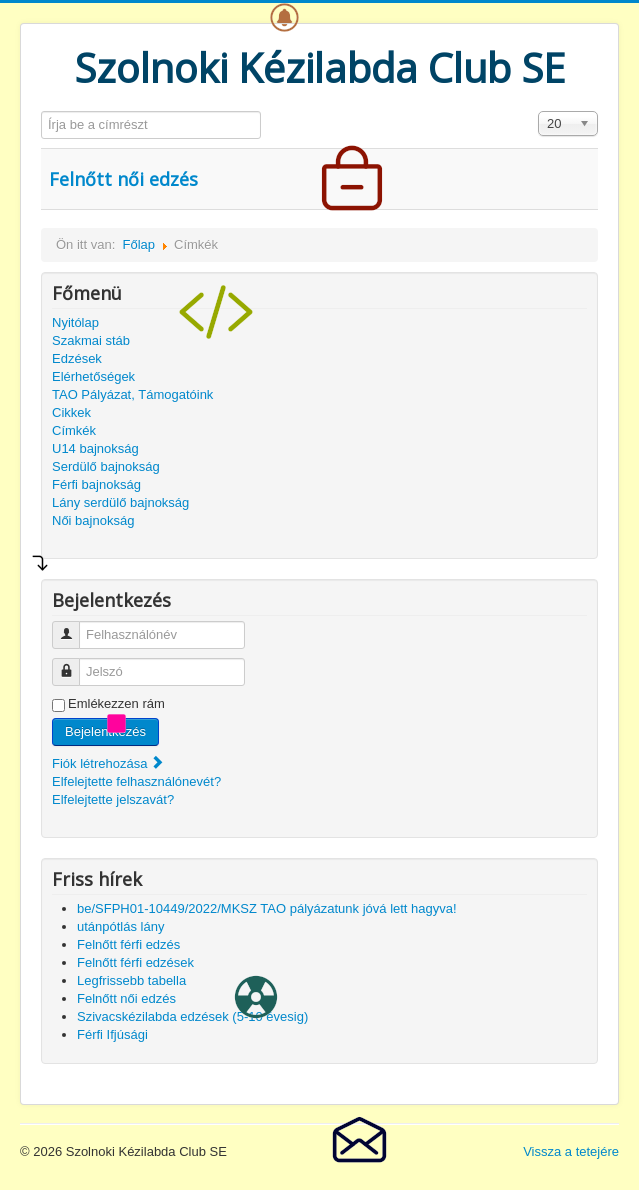 The image size is (639, 1190). Describe the element at coordinates (284, 17) in the screenshot. I see `access notification settings` at that location.